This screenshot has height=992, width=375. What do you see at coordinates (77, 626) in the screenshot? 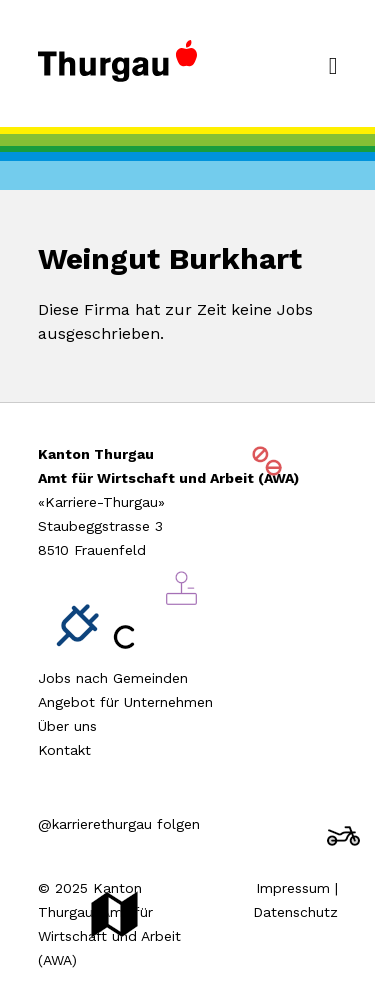
I see `connect to a power source` at bounding box center [77, 626].